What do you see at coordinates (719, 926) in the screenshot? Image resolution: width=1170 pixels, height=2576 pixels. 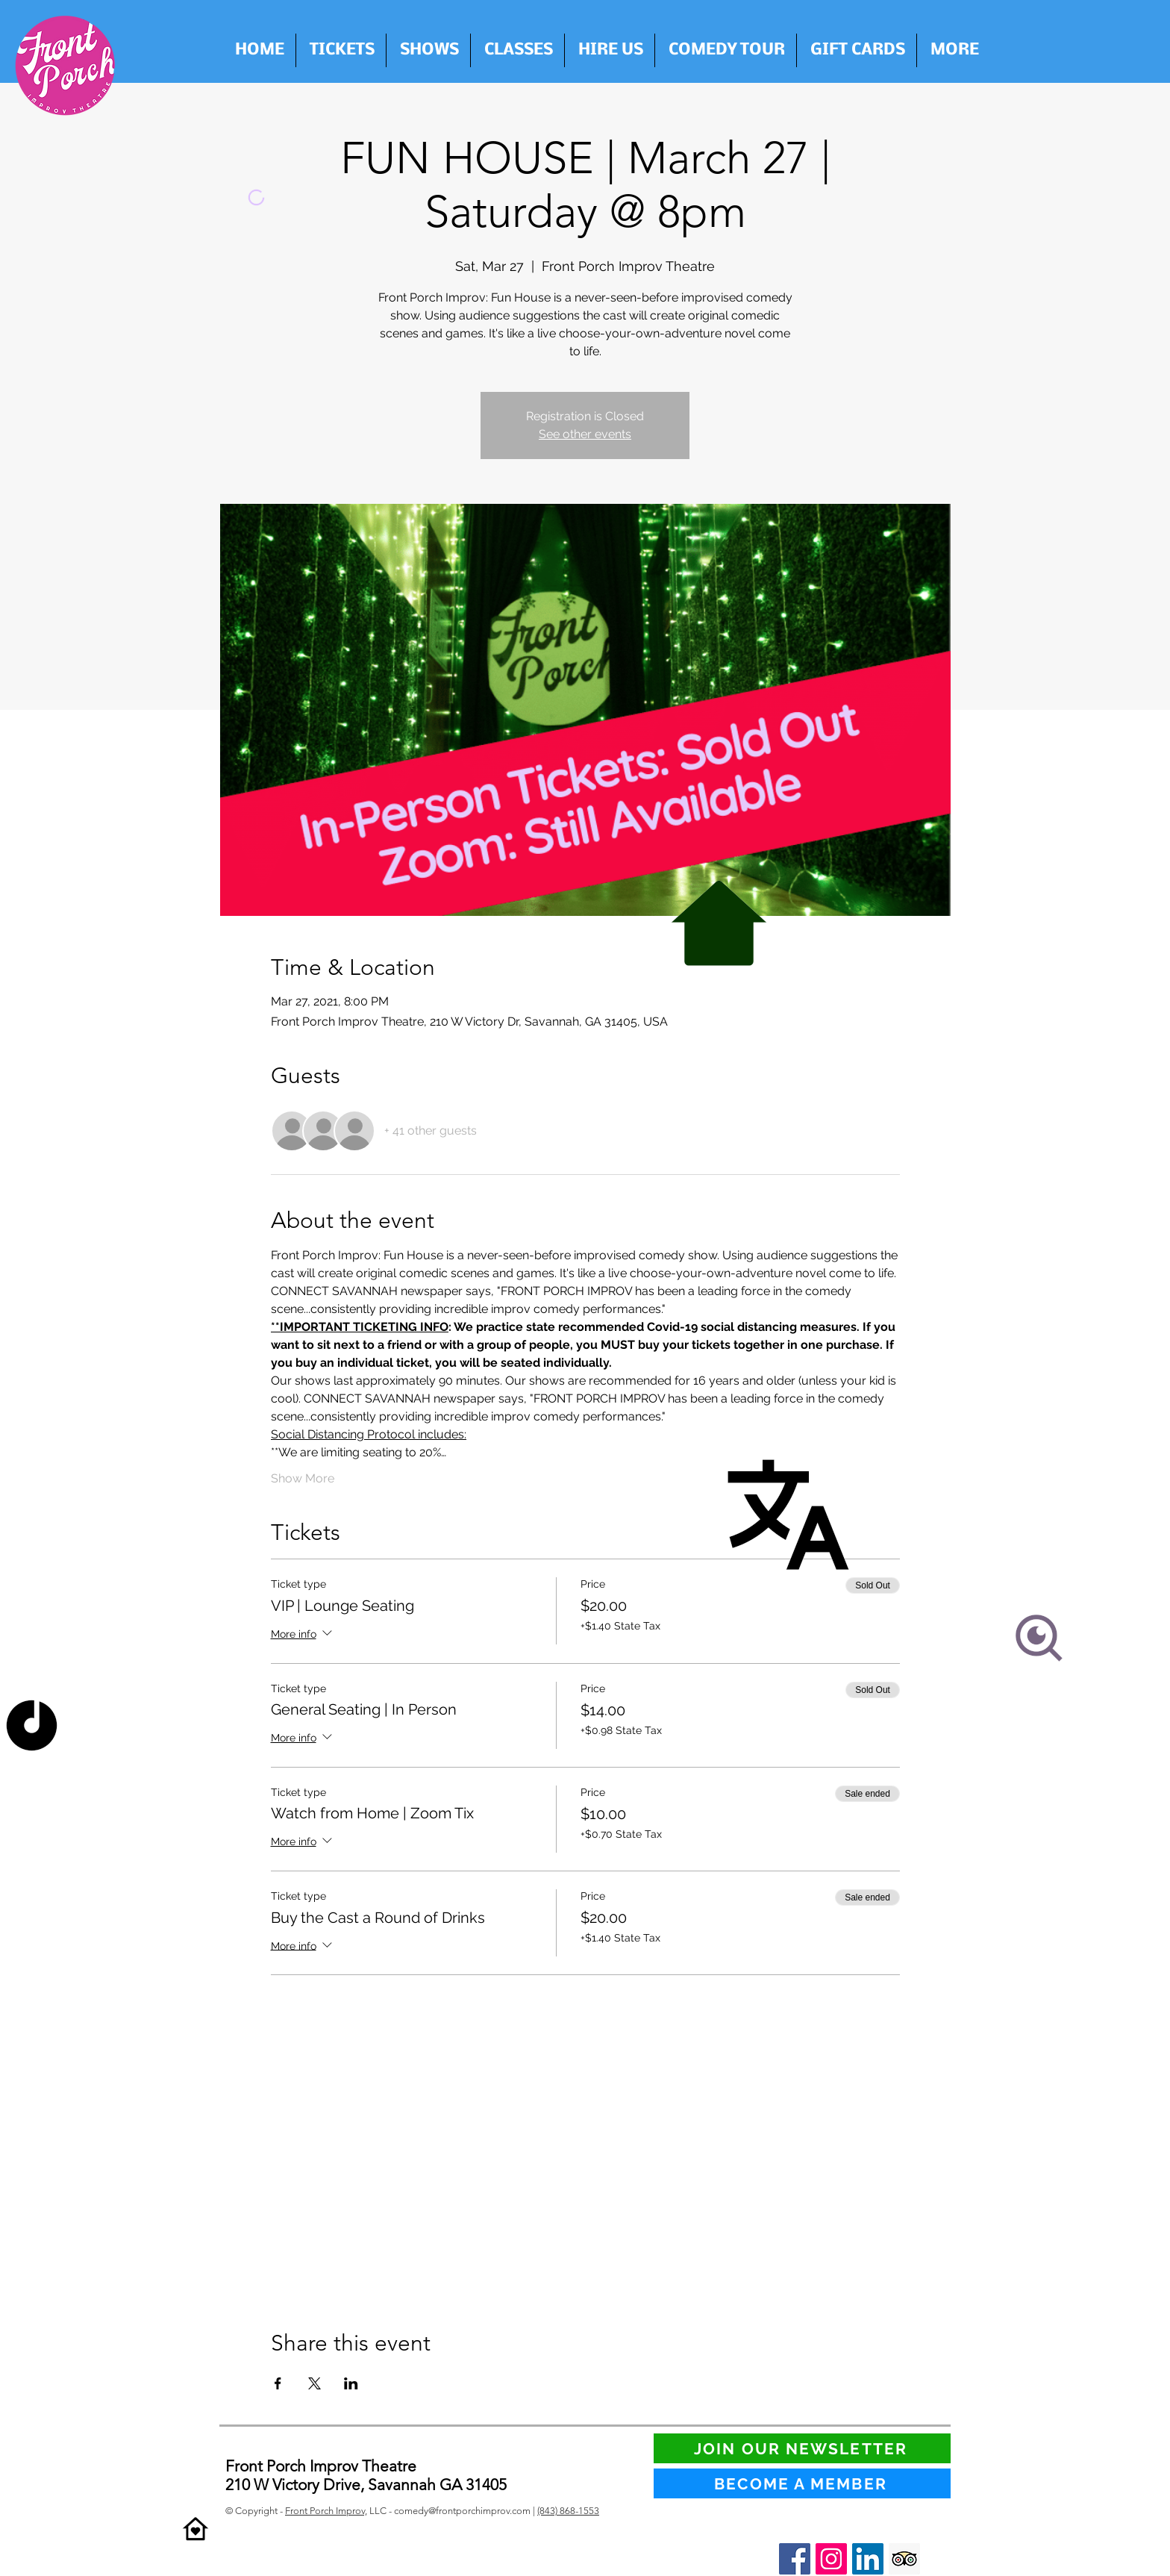 I see `navigate to home screen` at bounding box center [719, 926].